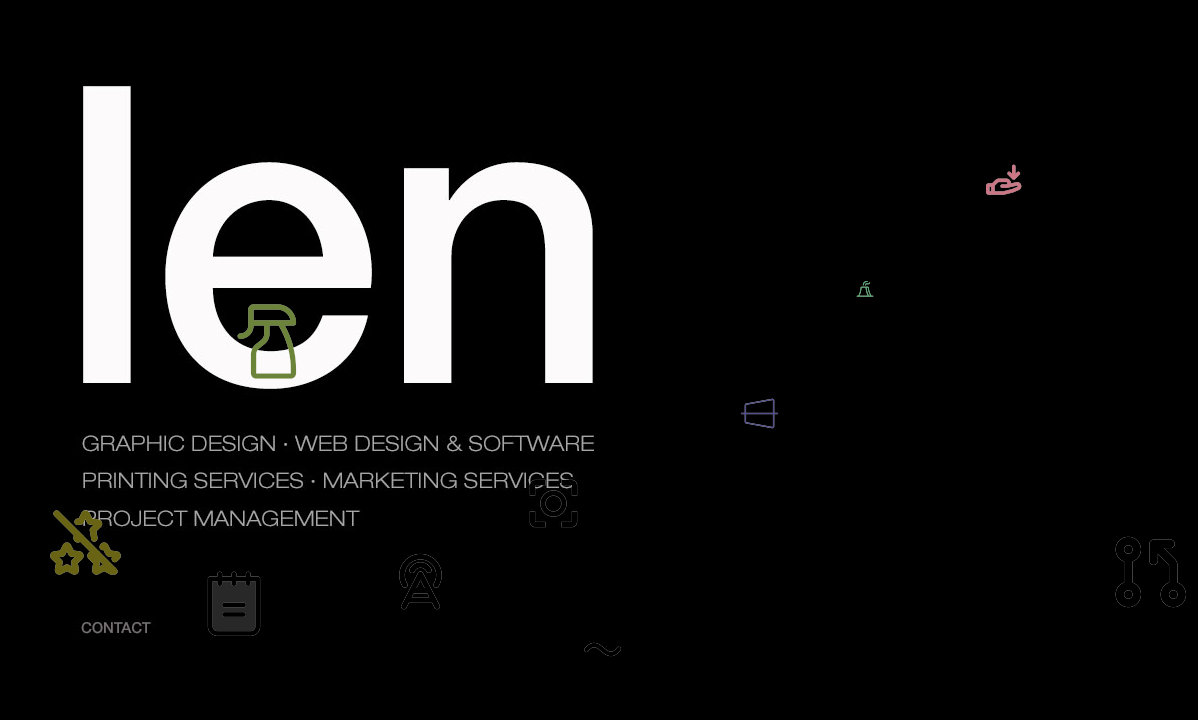  Describe the element at coordinates (759, 413) in the screenshot. I see `adjust perspective or viewing angle` at that location.